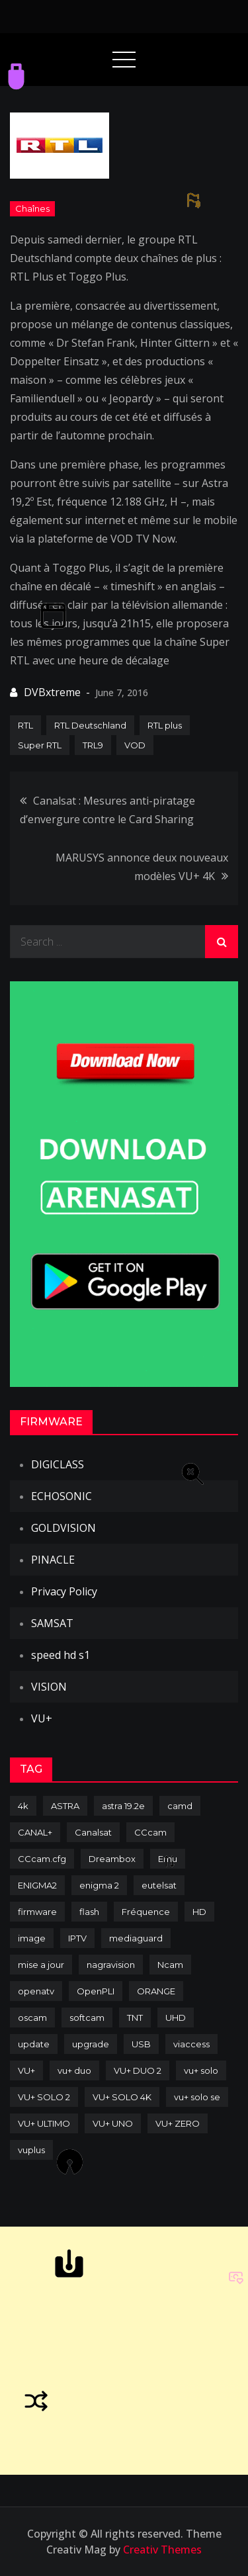  What do you see at coordinates (16, 76) in the screenshot?
I see `connect a USB device` at bounding box center [16, 76].